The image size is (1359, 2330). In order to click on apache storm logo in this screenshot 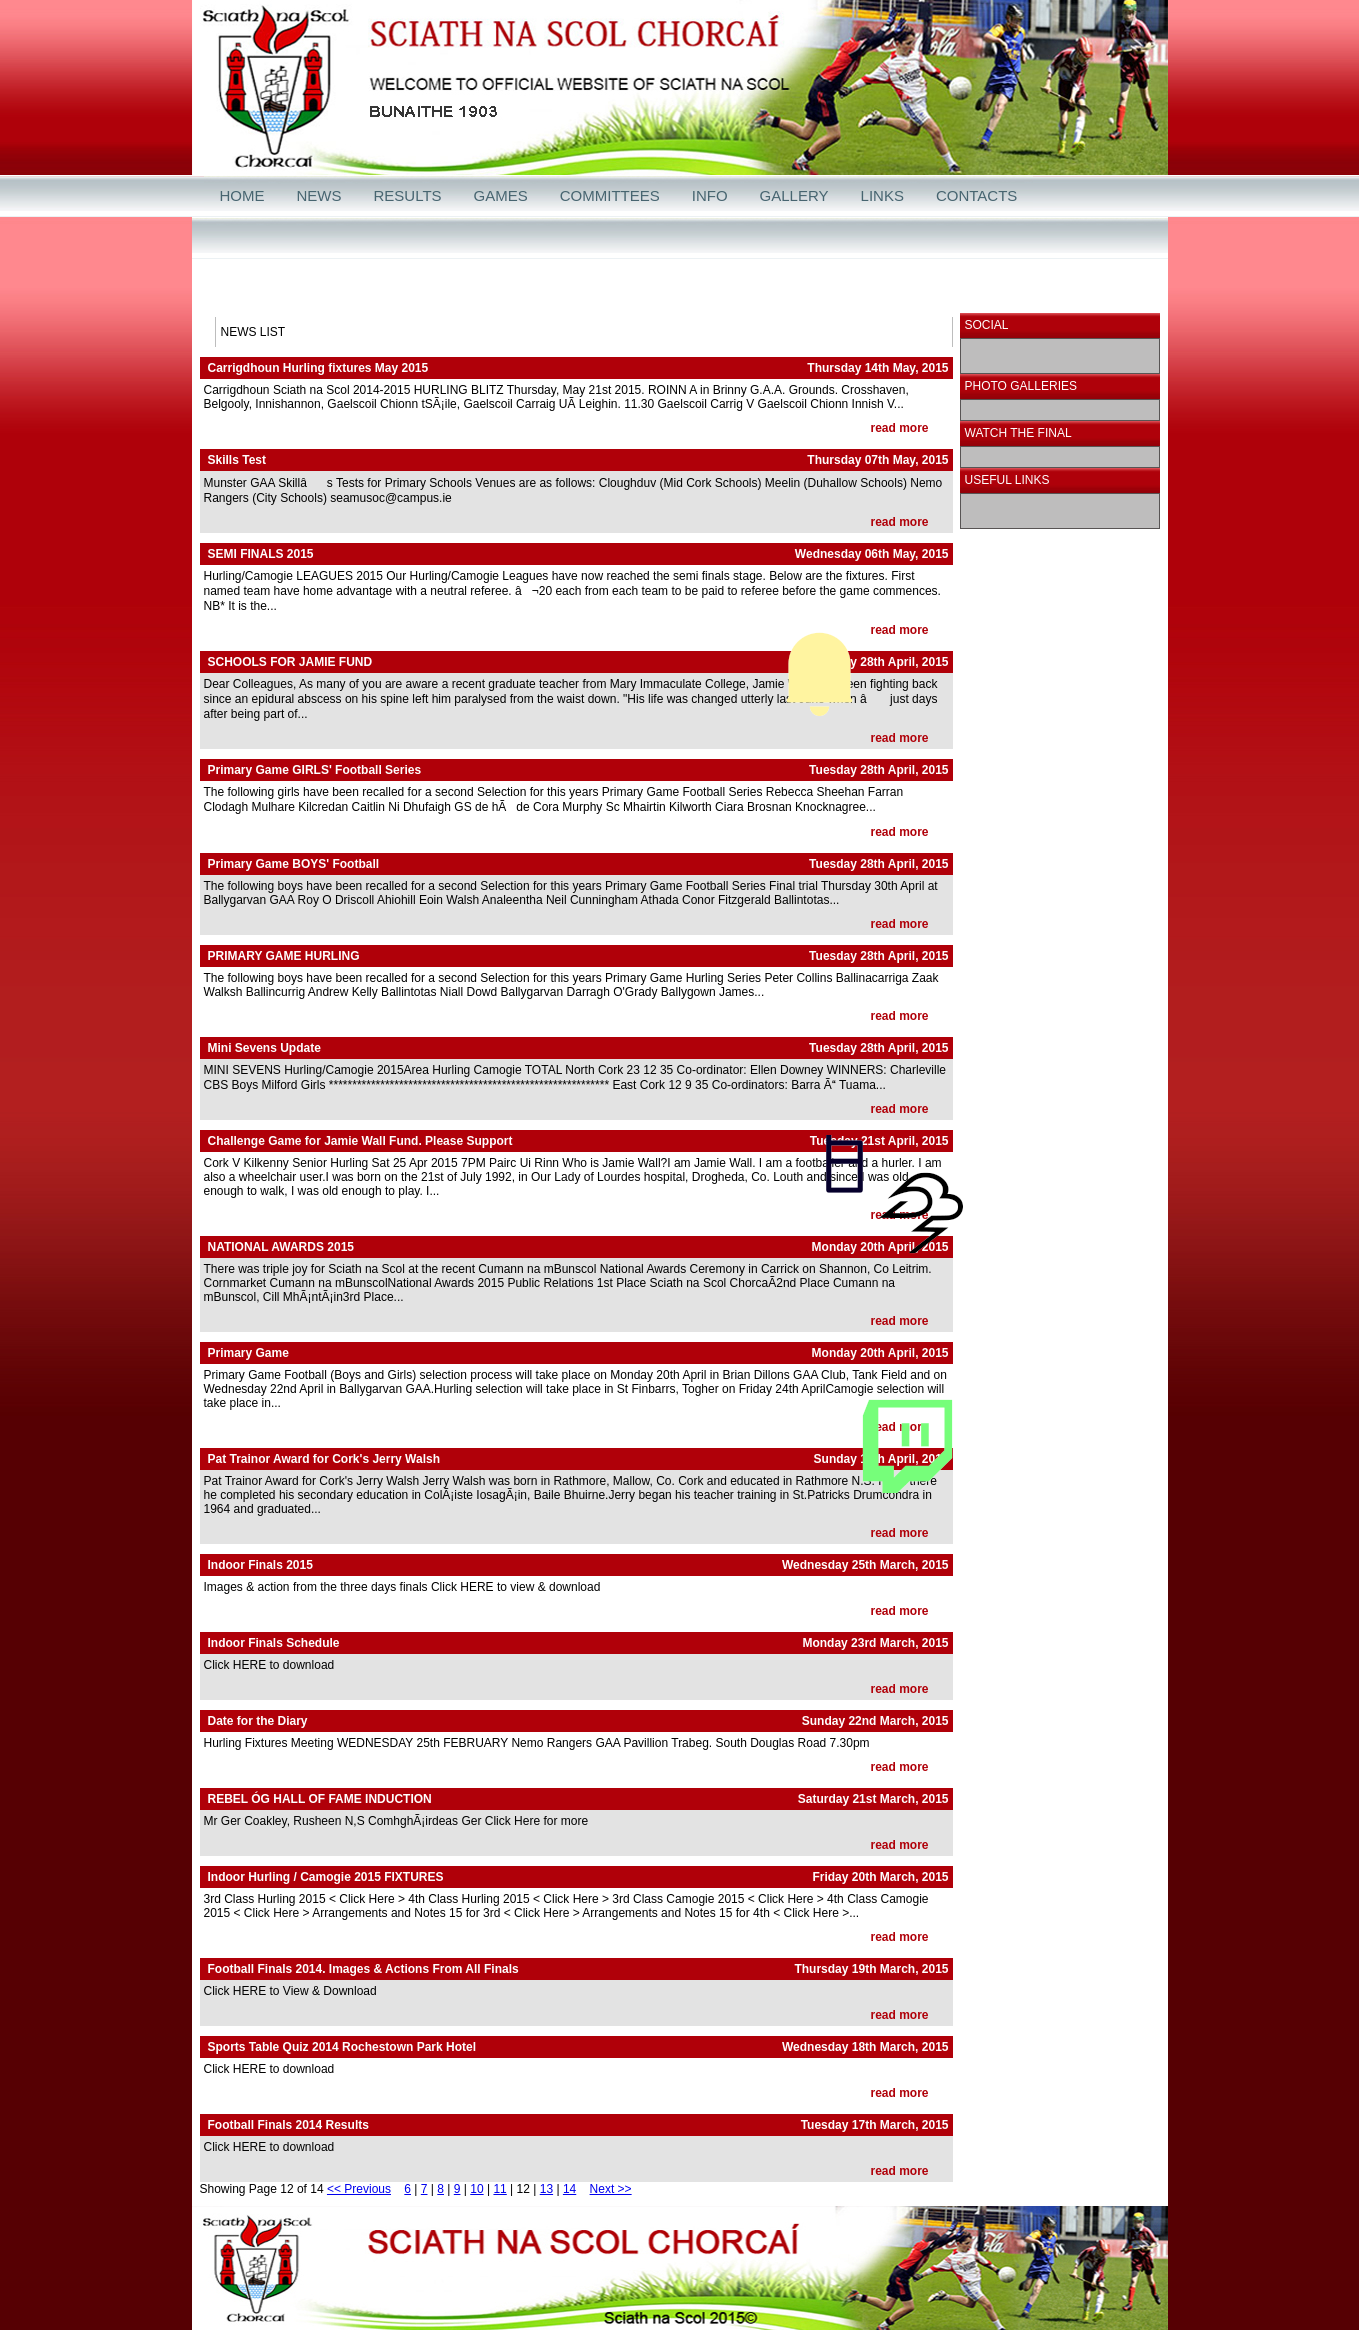, I will do `click(921, 1213)`.